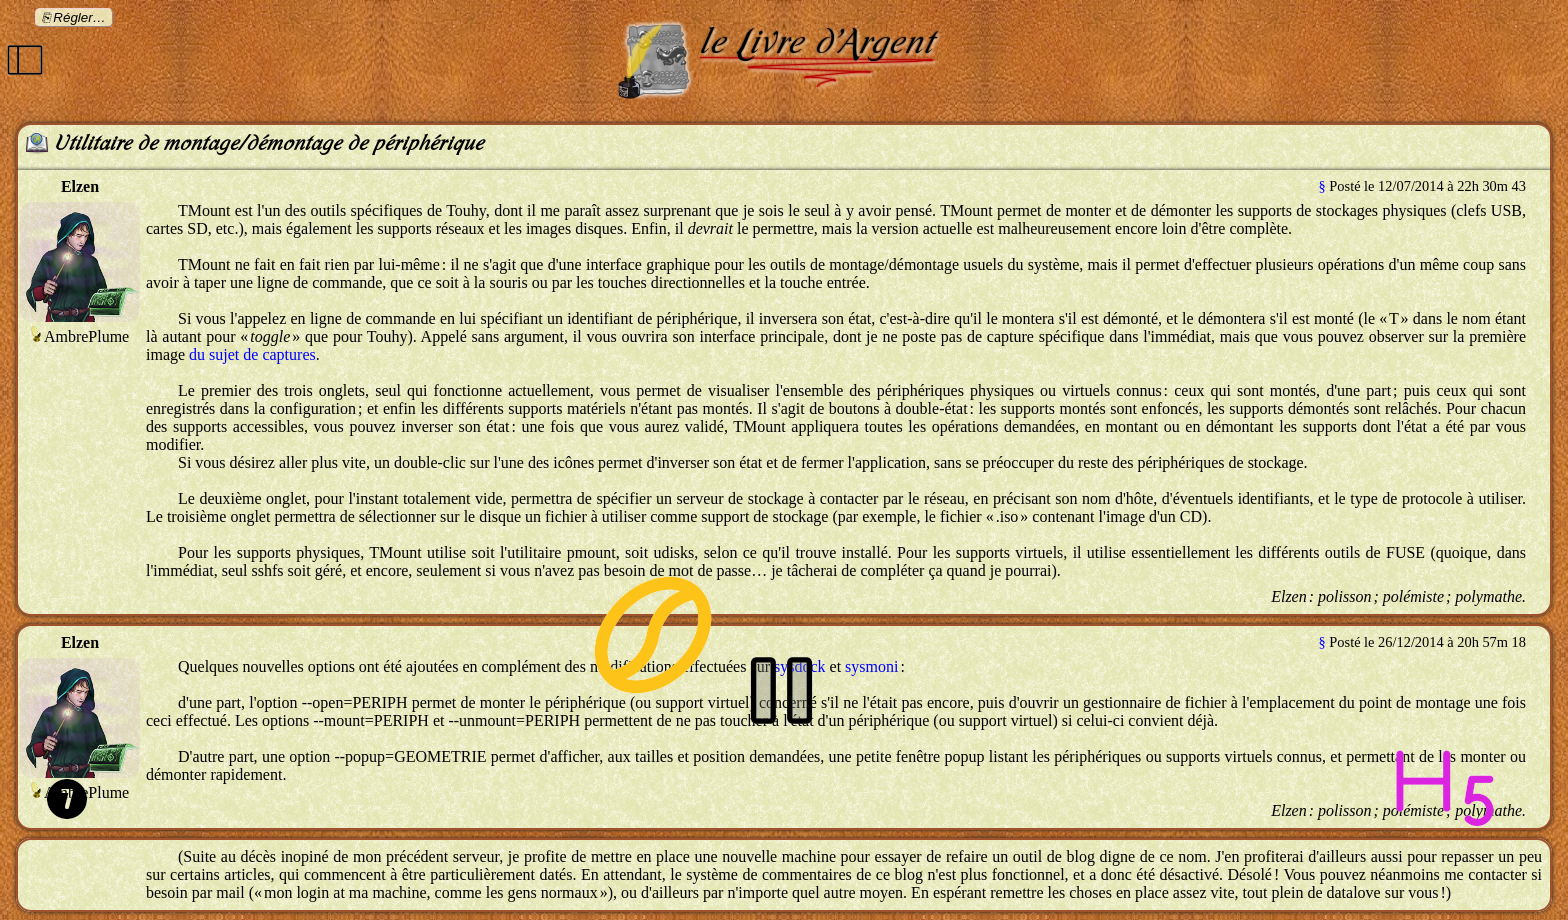 This screenshot has height=920, width=1568. Describe the element at coordinates (25, 60) in the screenshot. I see `toggle sidebar panel visibility` at that location.